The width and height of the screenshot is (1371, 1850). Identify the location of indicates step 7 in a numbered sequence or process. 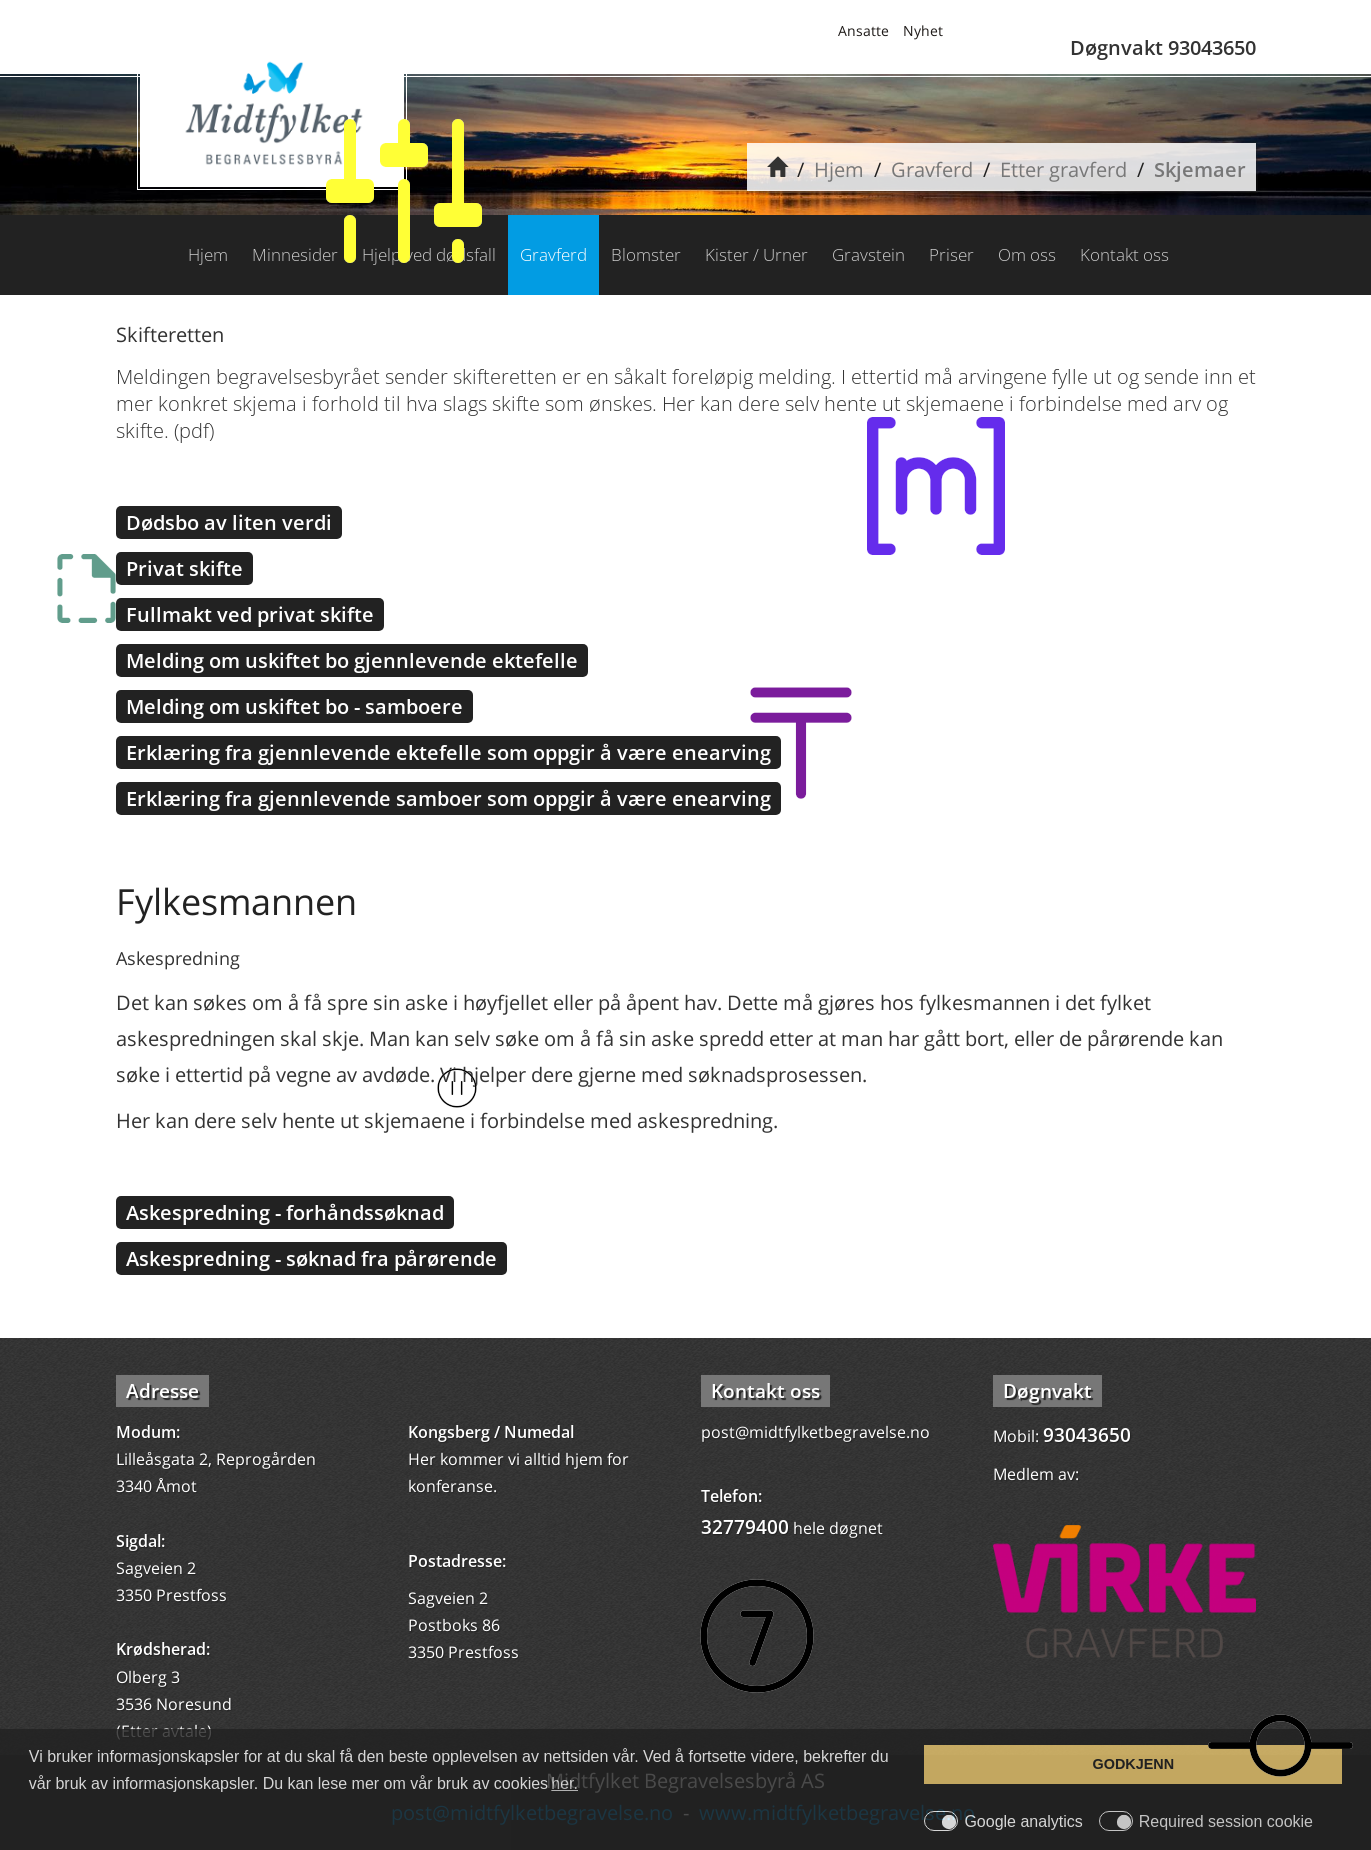
(757, 1636).